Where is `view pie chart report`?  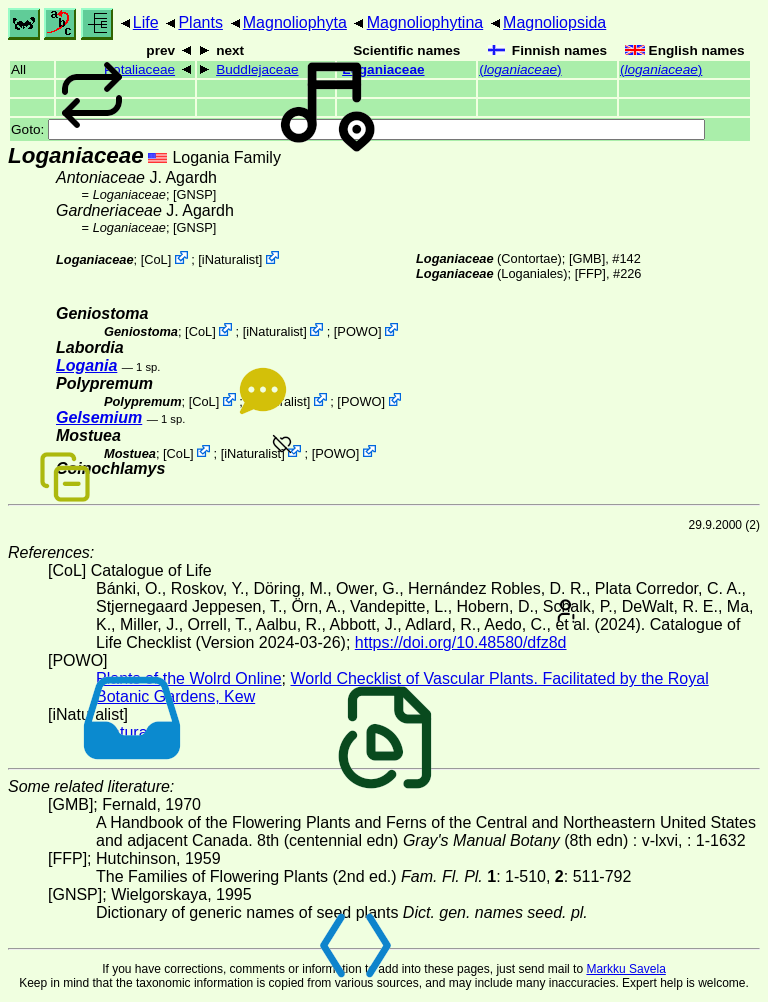 view pie chart report is located at coordinates (389, 737).